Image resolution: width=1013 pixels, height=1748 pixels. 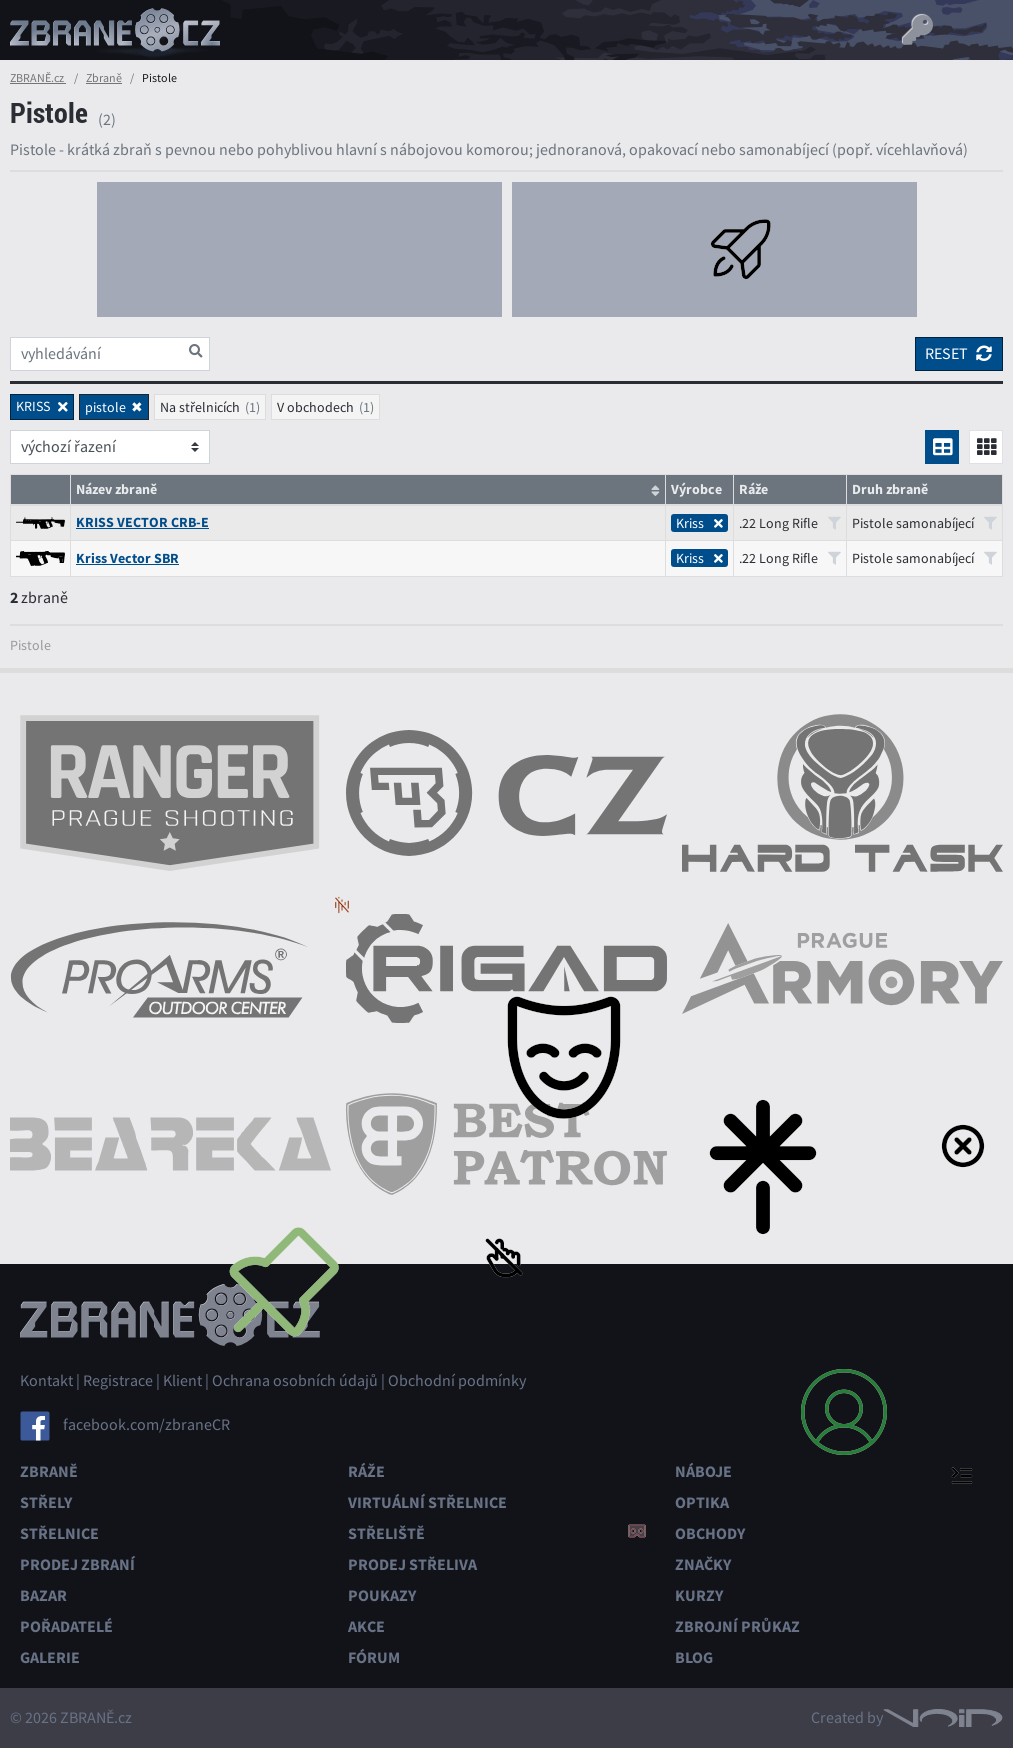 What do you see at coordinates (963, 1146) in the screenshot?
I see `close or dismiss a dialog` at bounding box center [963, 1146].